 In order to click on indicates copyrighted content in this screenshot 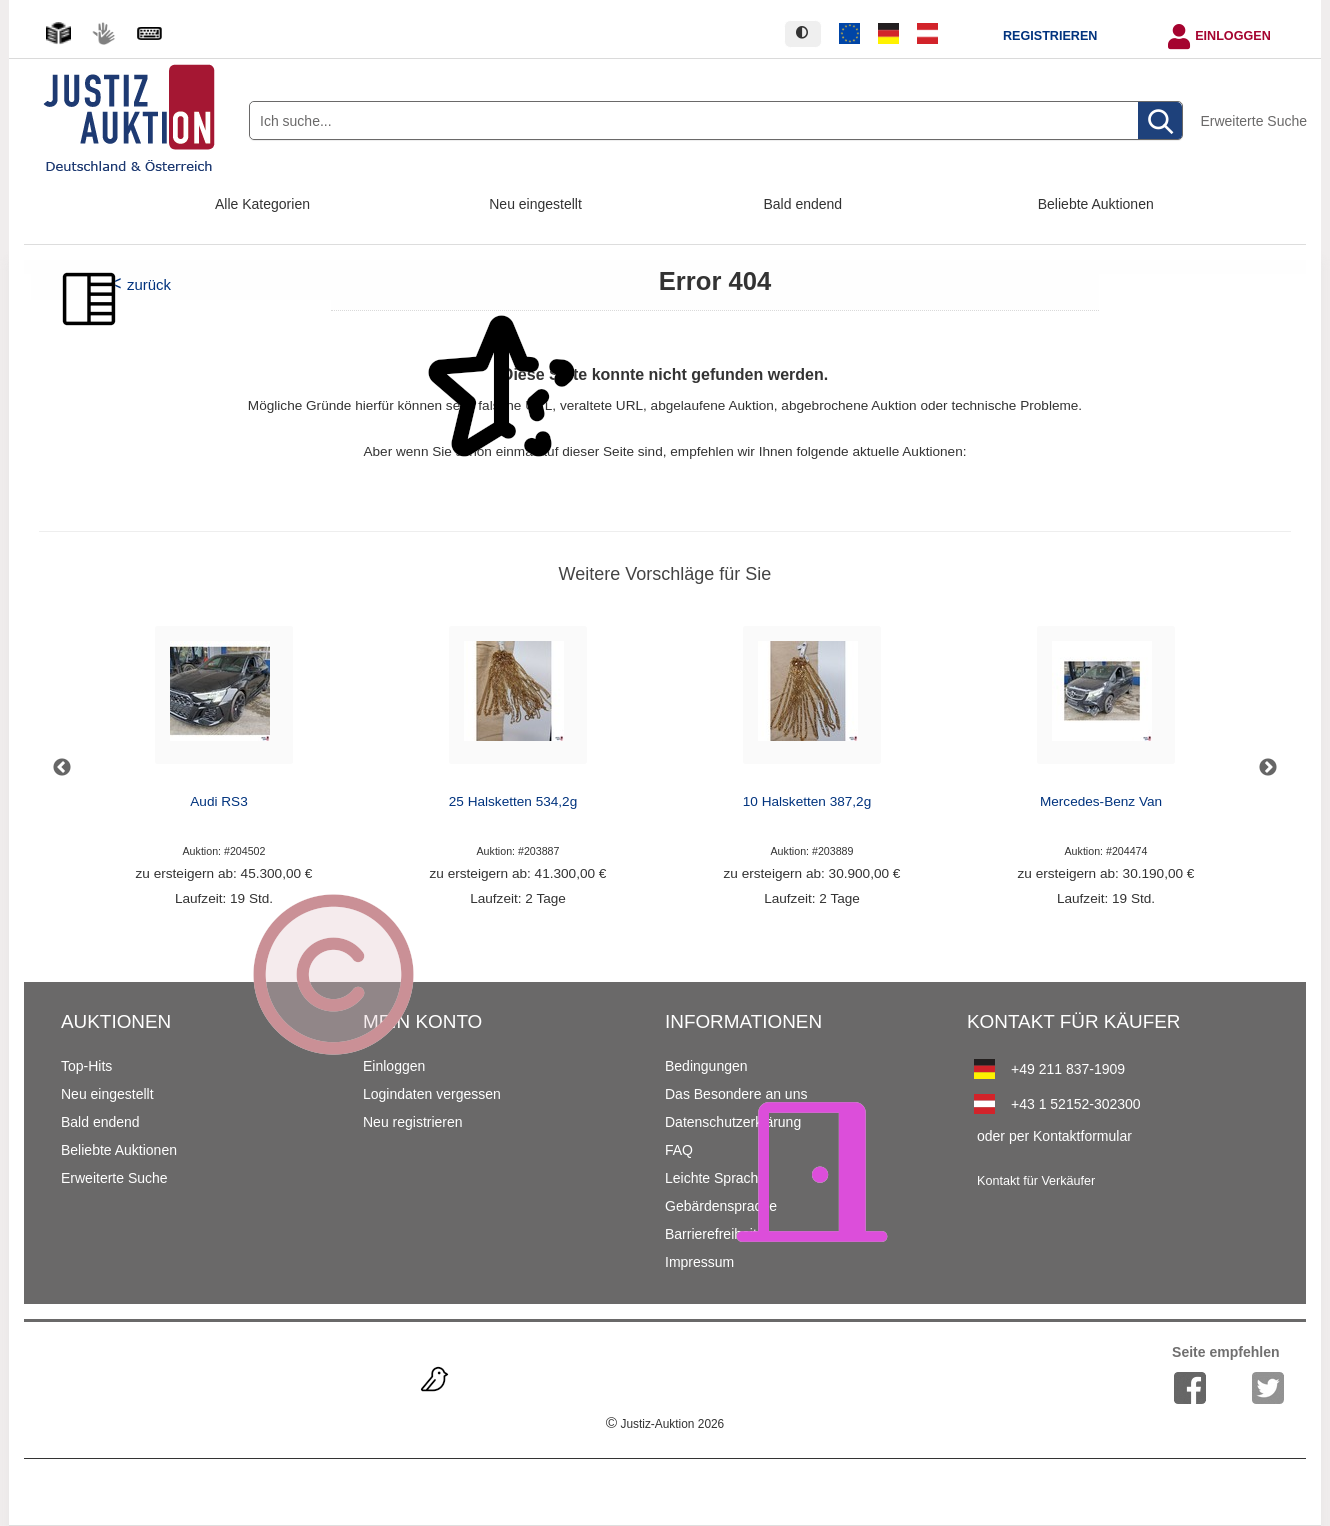, I will do `click(333, 974)`.